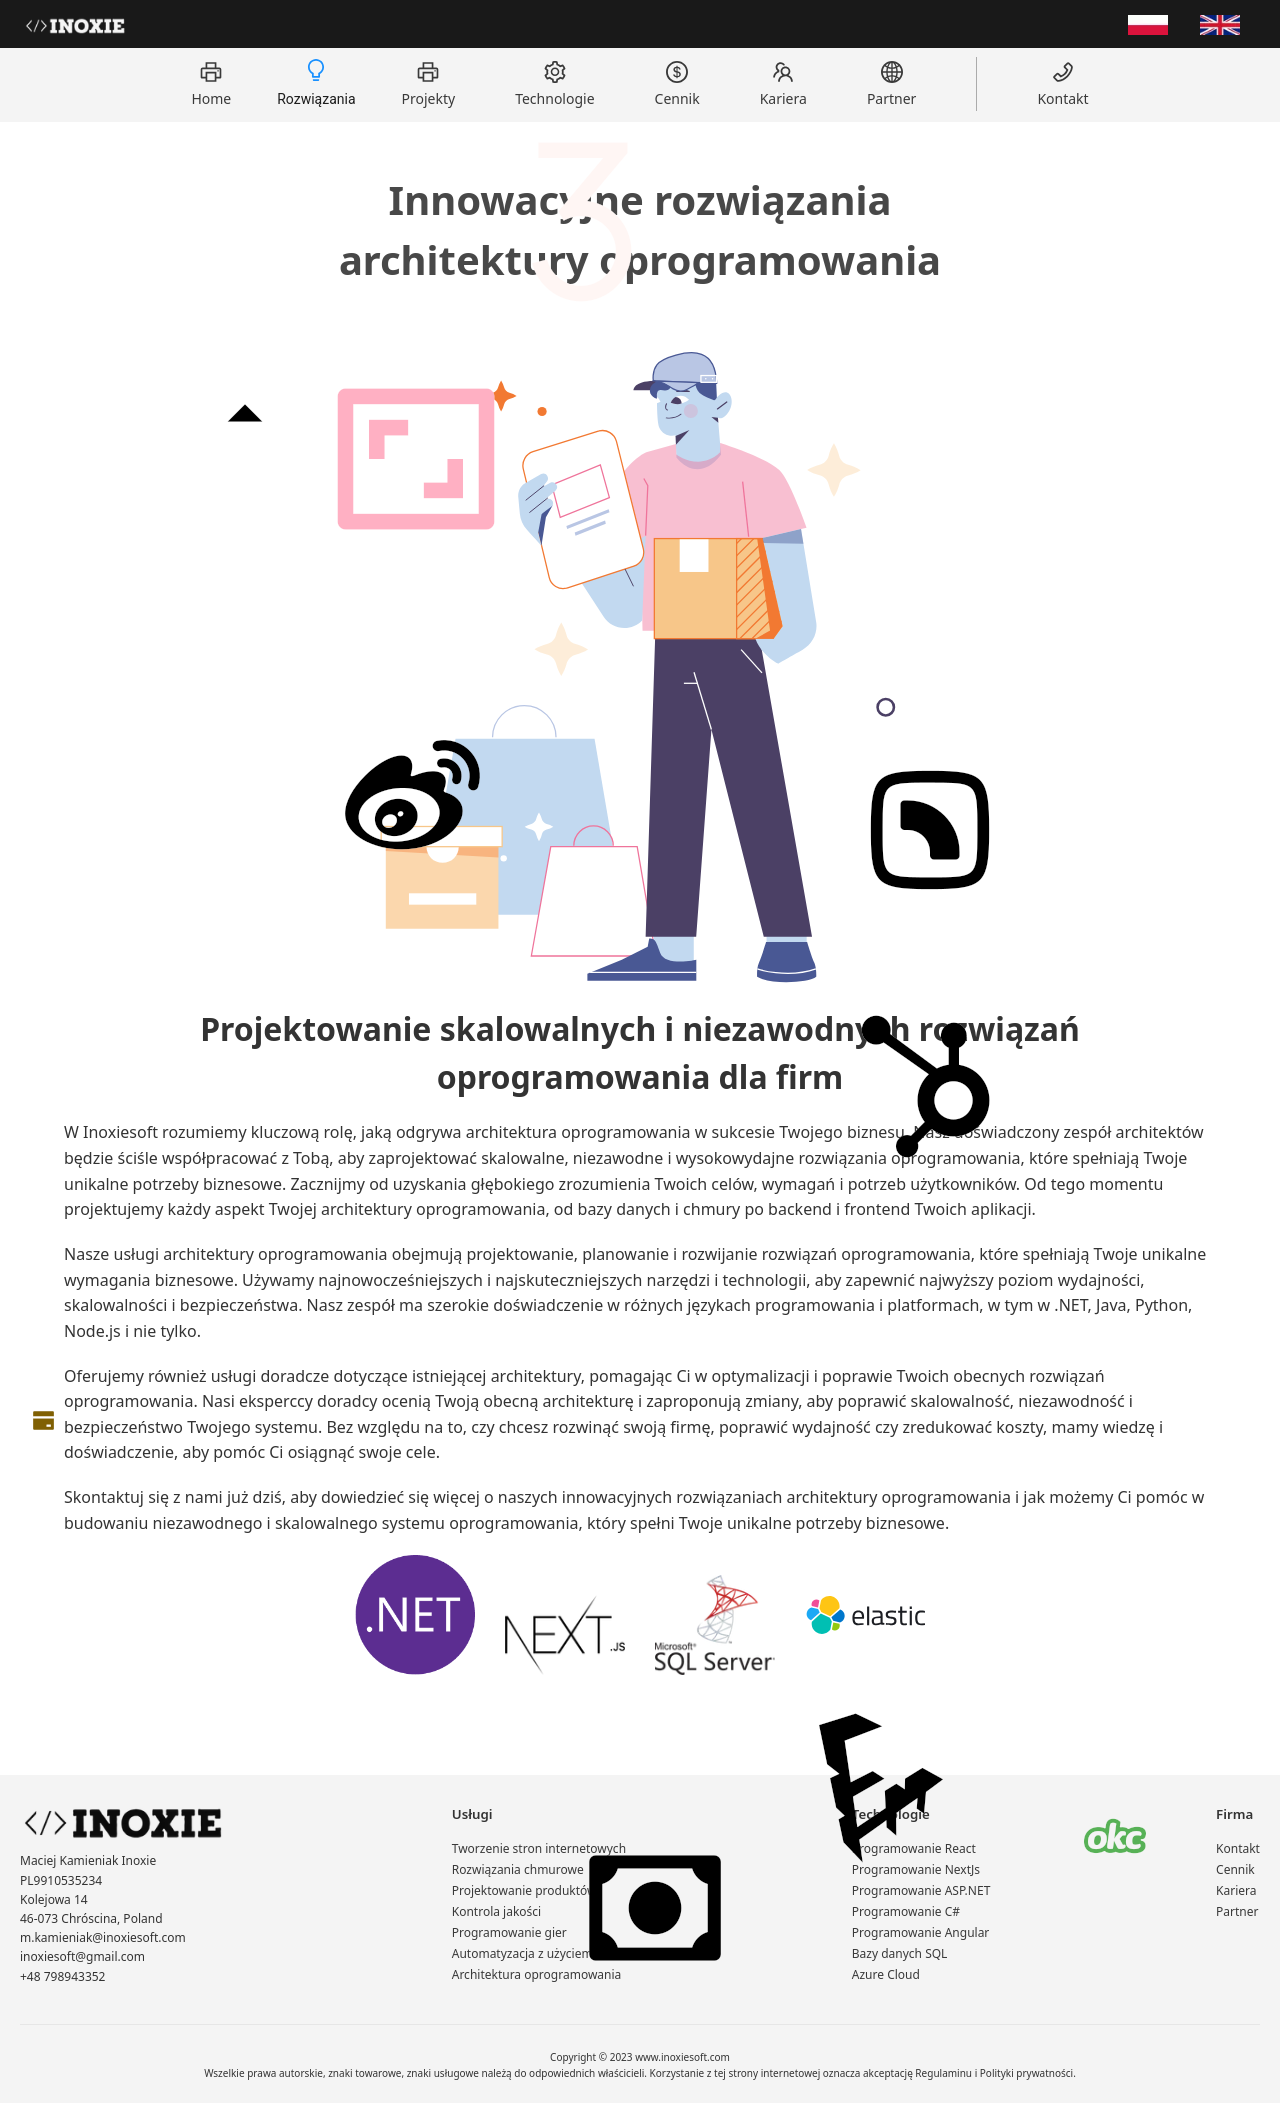 This screenshot has height=2103, width=1280. I want to click on expand or show more content above, so click(245, 413).